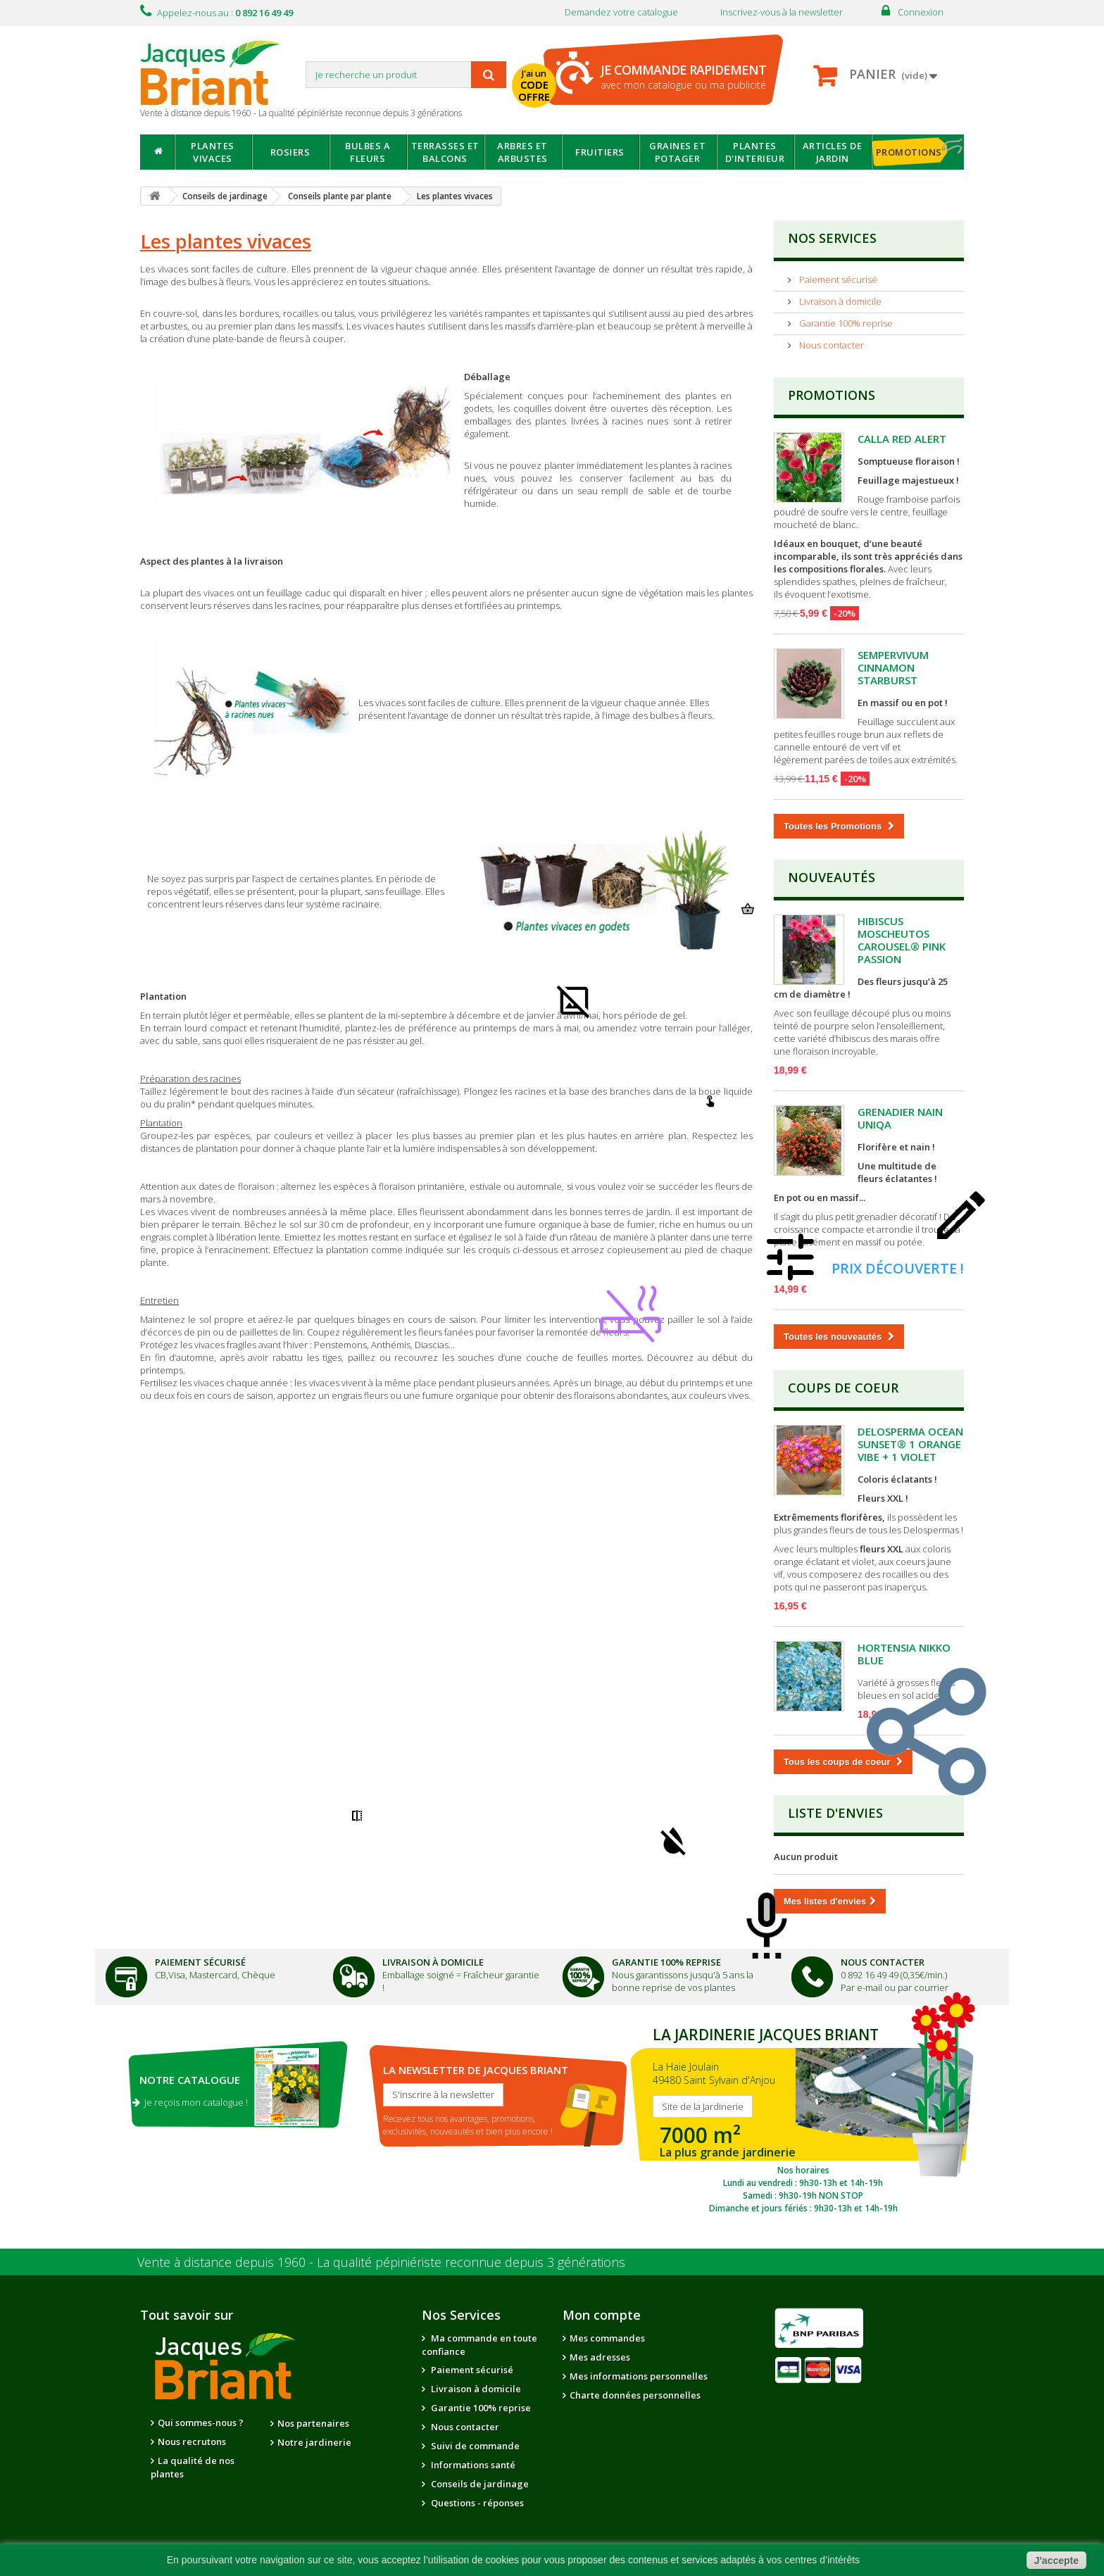  What do you see at coordinates (357, 1816) in the screenshot?
I see `flip image horizontally` at bounding box center [357, 1816].